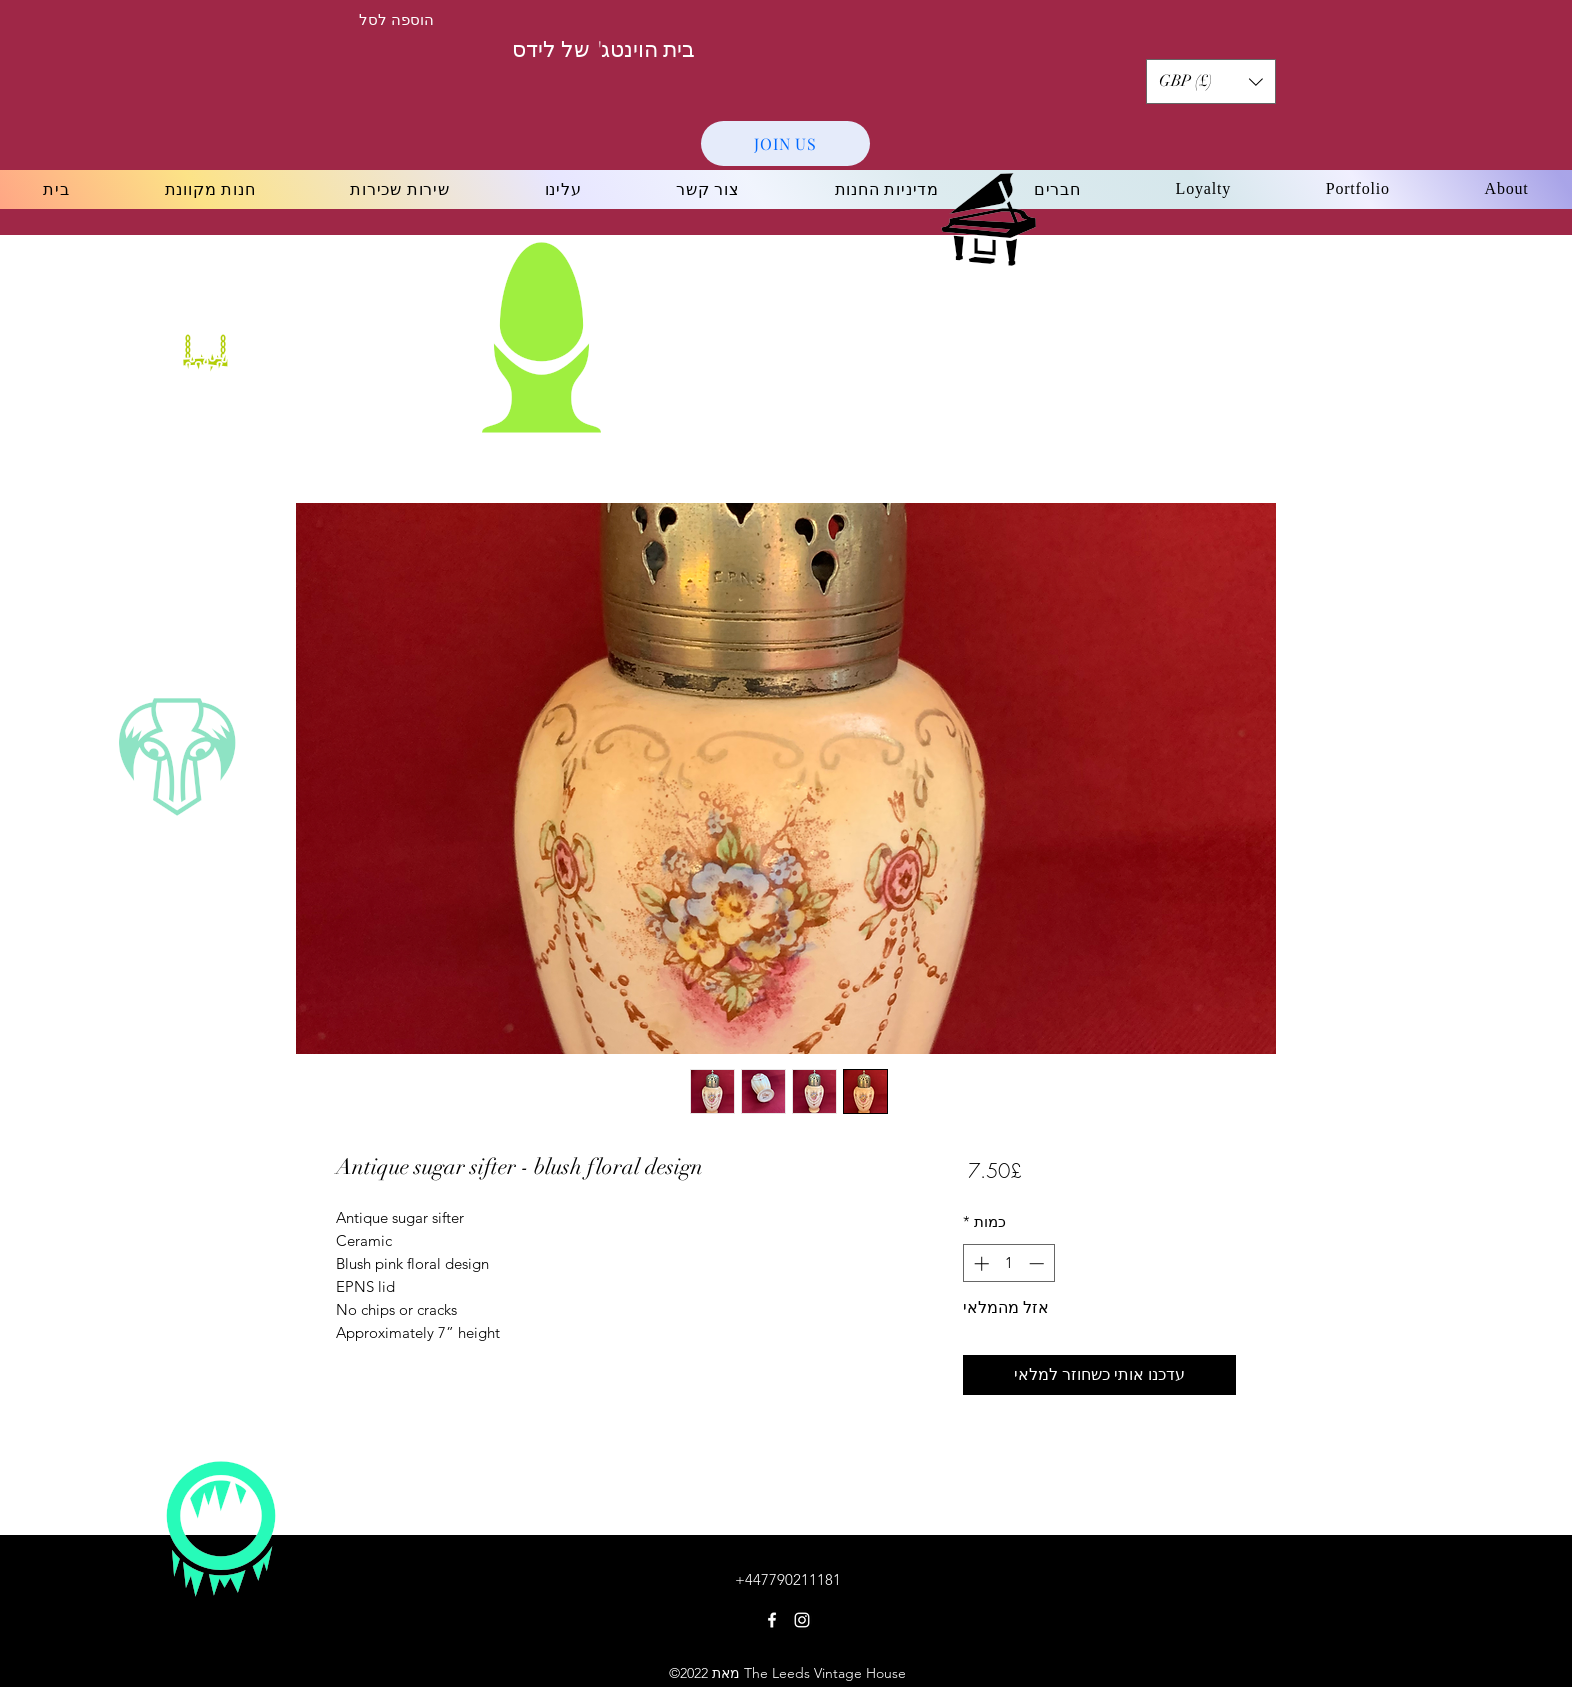  Describe the element at coordinates (541, 337) in the screenshot. I see `select egg pod vehicle or transport` at that location.